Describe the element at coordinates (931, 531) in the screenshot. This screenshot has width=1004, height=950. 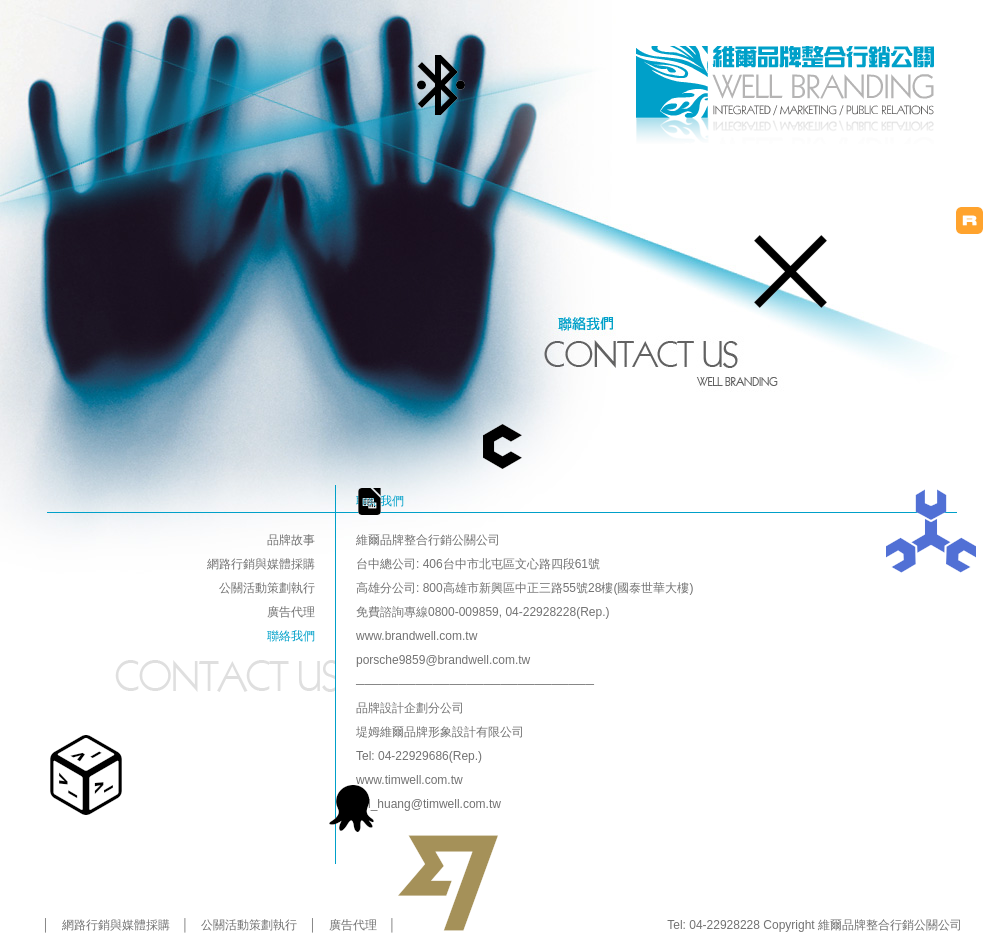
I see `google cloud spanner database service logo` at that location.